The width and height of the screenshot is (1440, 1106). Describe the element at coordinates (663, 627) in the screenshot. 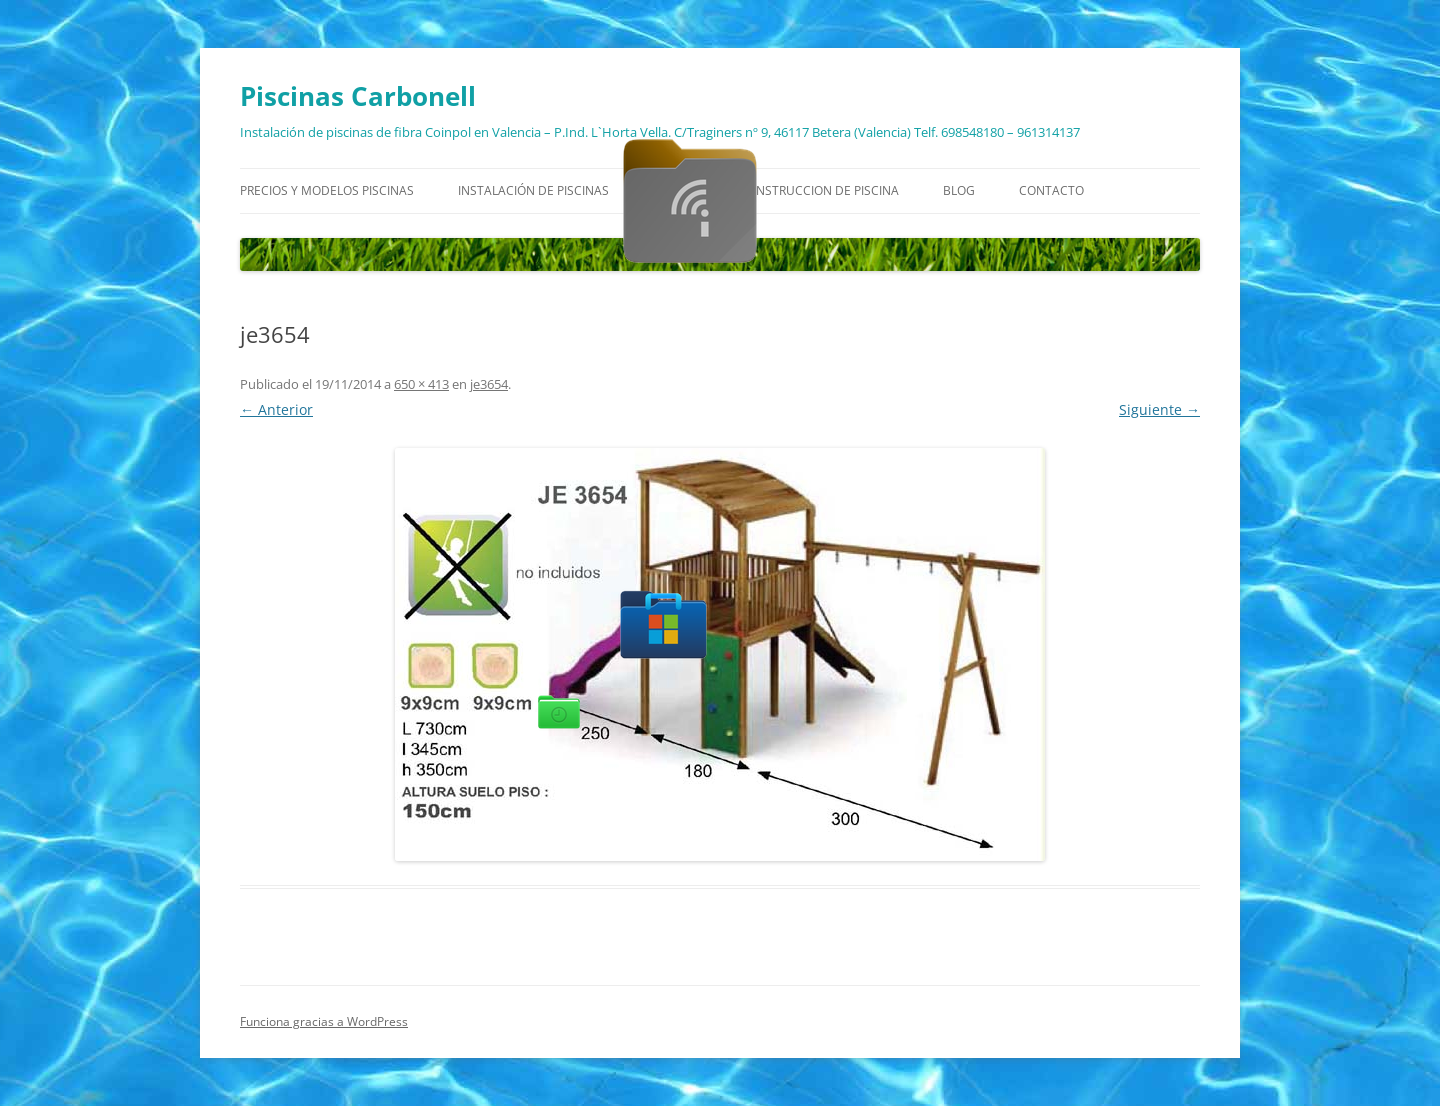

I see `open microsoft store downloads folder` at that location.